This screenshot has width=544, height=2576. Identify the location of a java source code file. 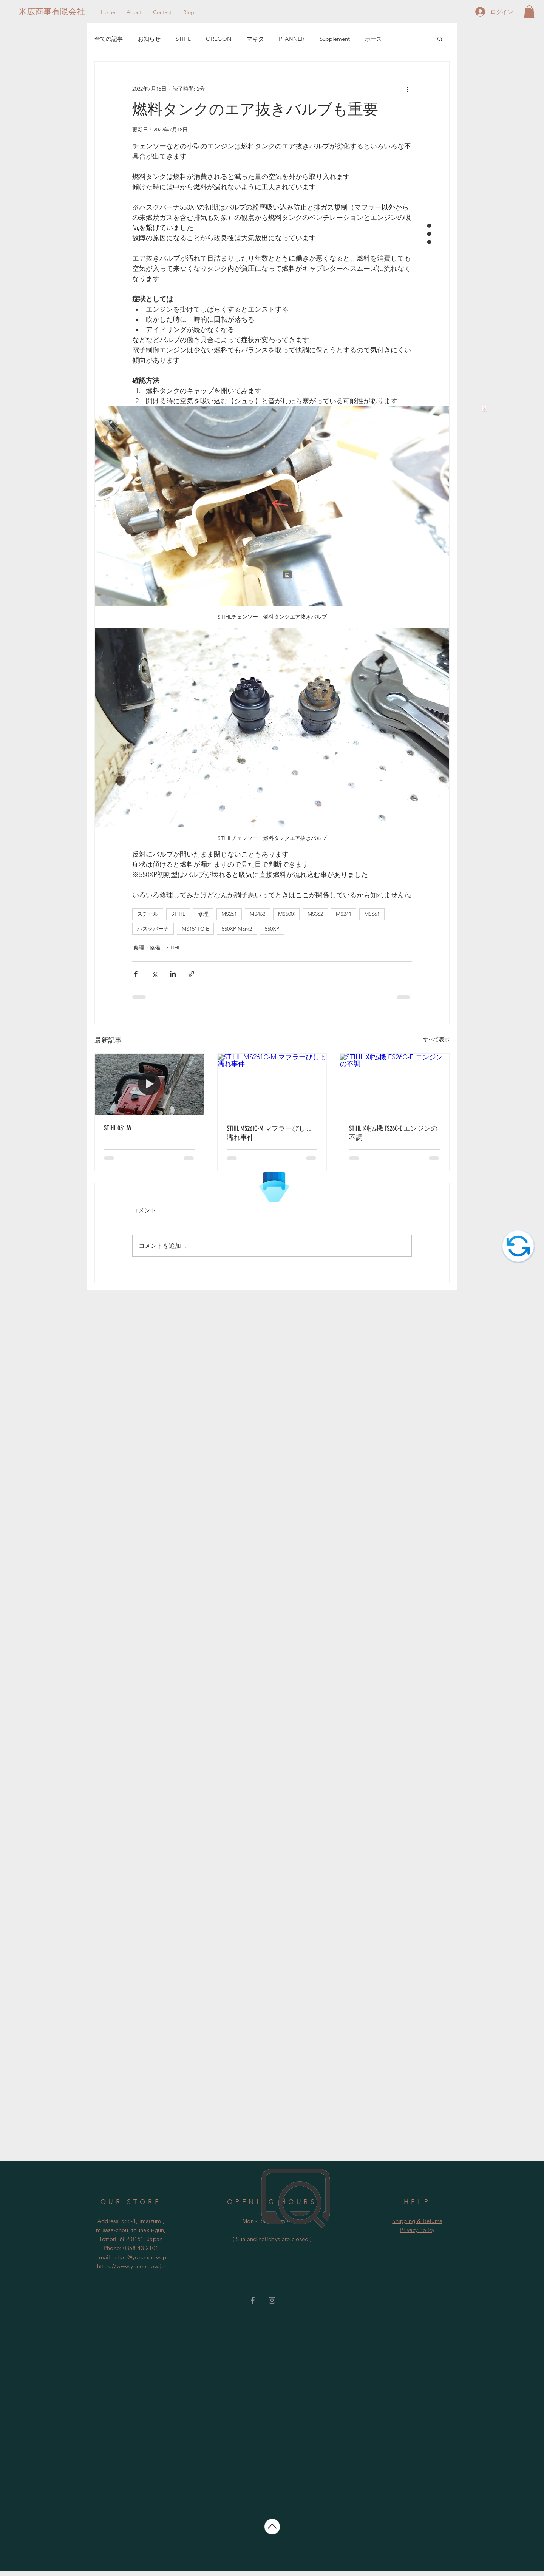
(484, 409).